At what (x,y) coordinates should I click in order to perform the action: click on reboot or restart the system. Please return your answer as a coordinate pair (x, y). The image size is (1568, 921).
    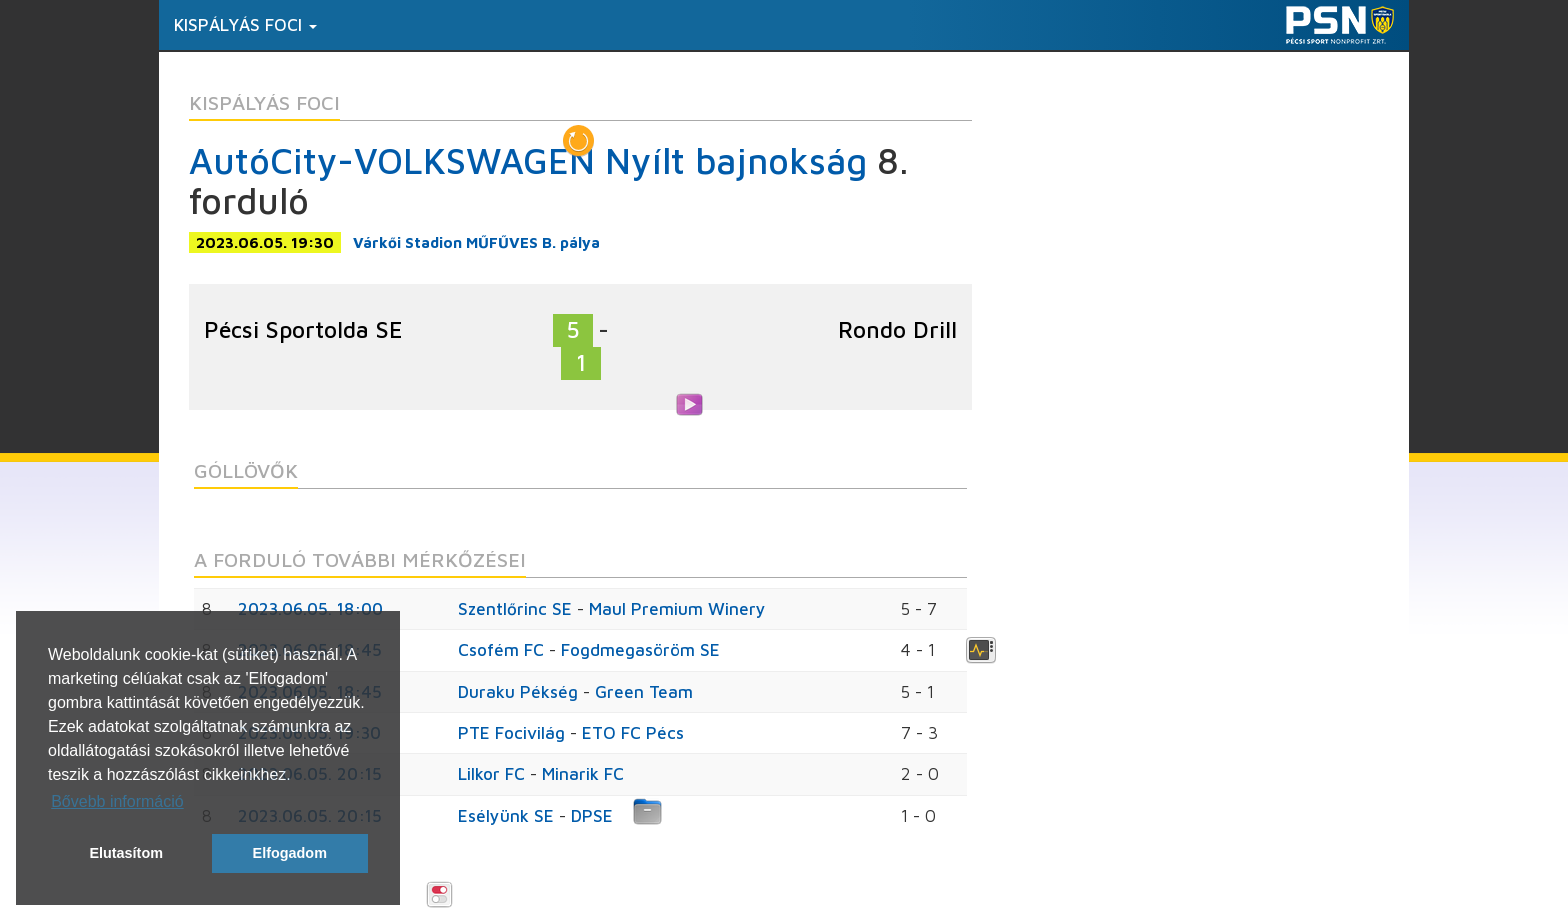
    Looking at the image, I should click on (579, 141).